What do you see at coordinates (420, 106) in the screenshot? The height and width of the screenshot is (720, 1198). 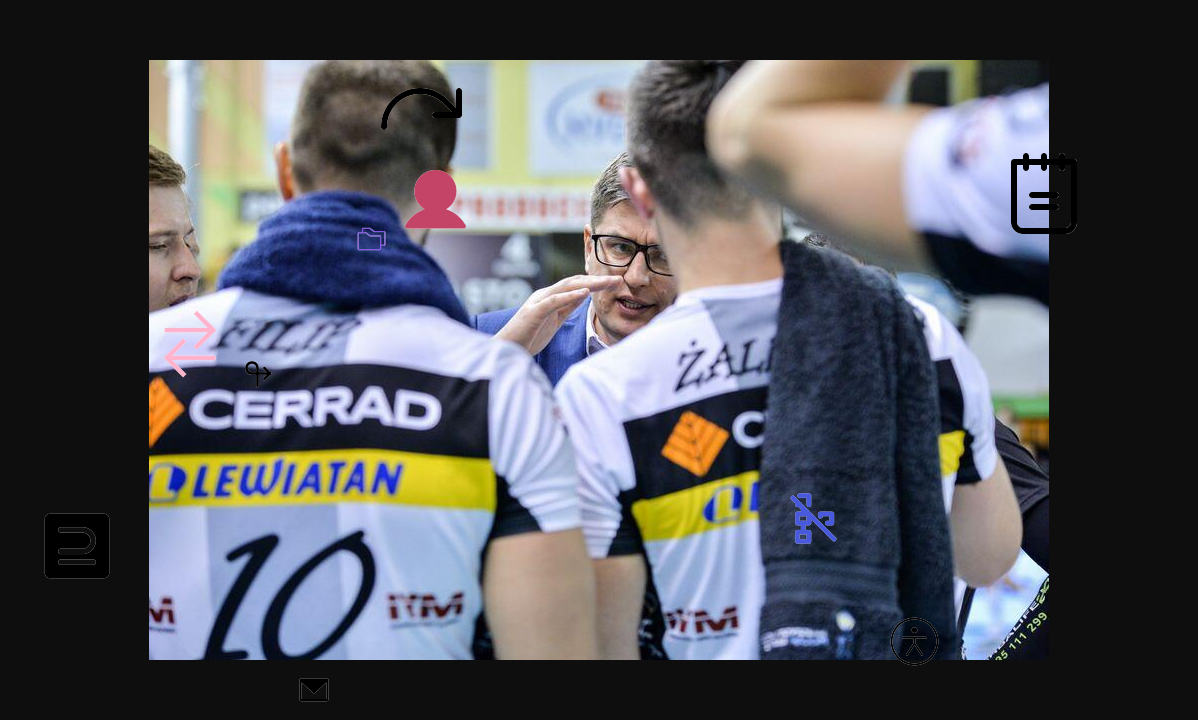 I see `redo last action` at bounding box center [420, 106].